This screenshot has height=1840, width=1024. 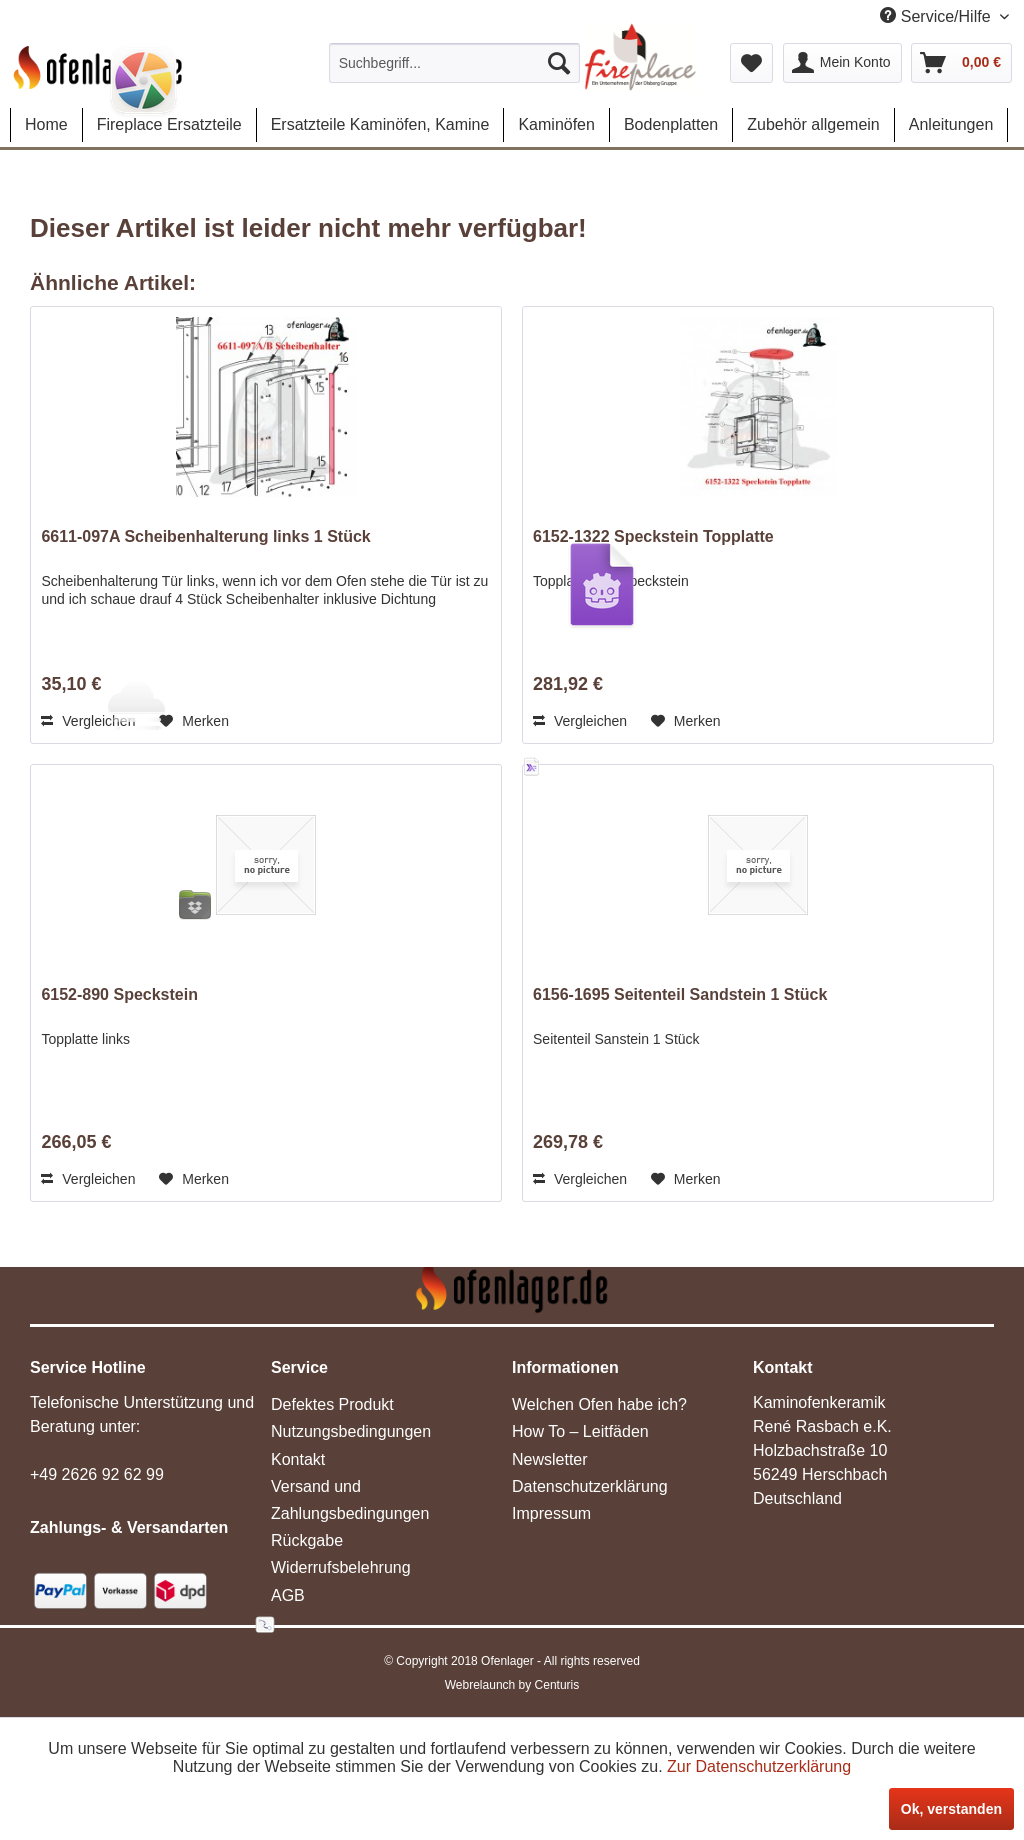 What do you see at coordinates (136, 705) in the screenshot?
I see `indicates foggy weather conditions` at bounding box center [136, 705].